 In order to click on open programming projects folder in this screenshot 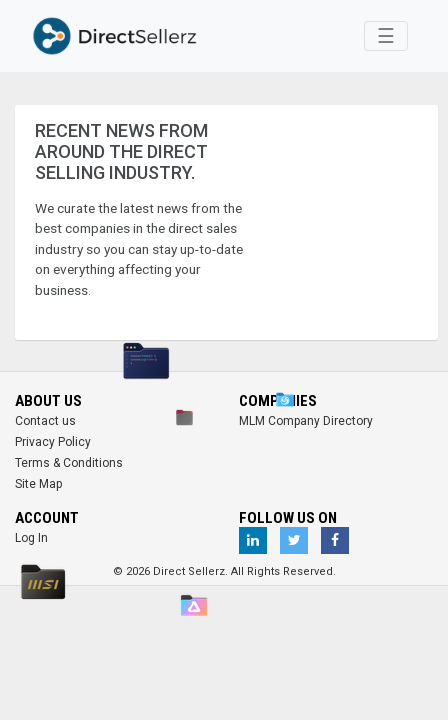, I will do `click(146, 362)`.